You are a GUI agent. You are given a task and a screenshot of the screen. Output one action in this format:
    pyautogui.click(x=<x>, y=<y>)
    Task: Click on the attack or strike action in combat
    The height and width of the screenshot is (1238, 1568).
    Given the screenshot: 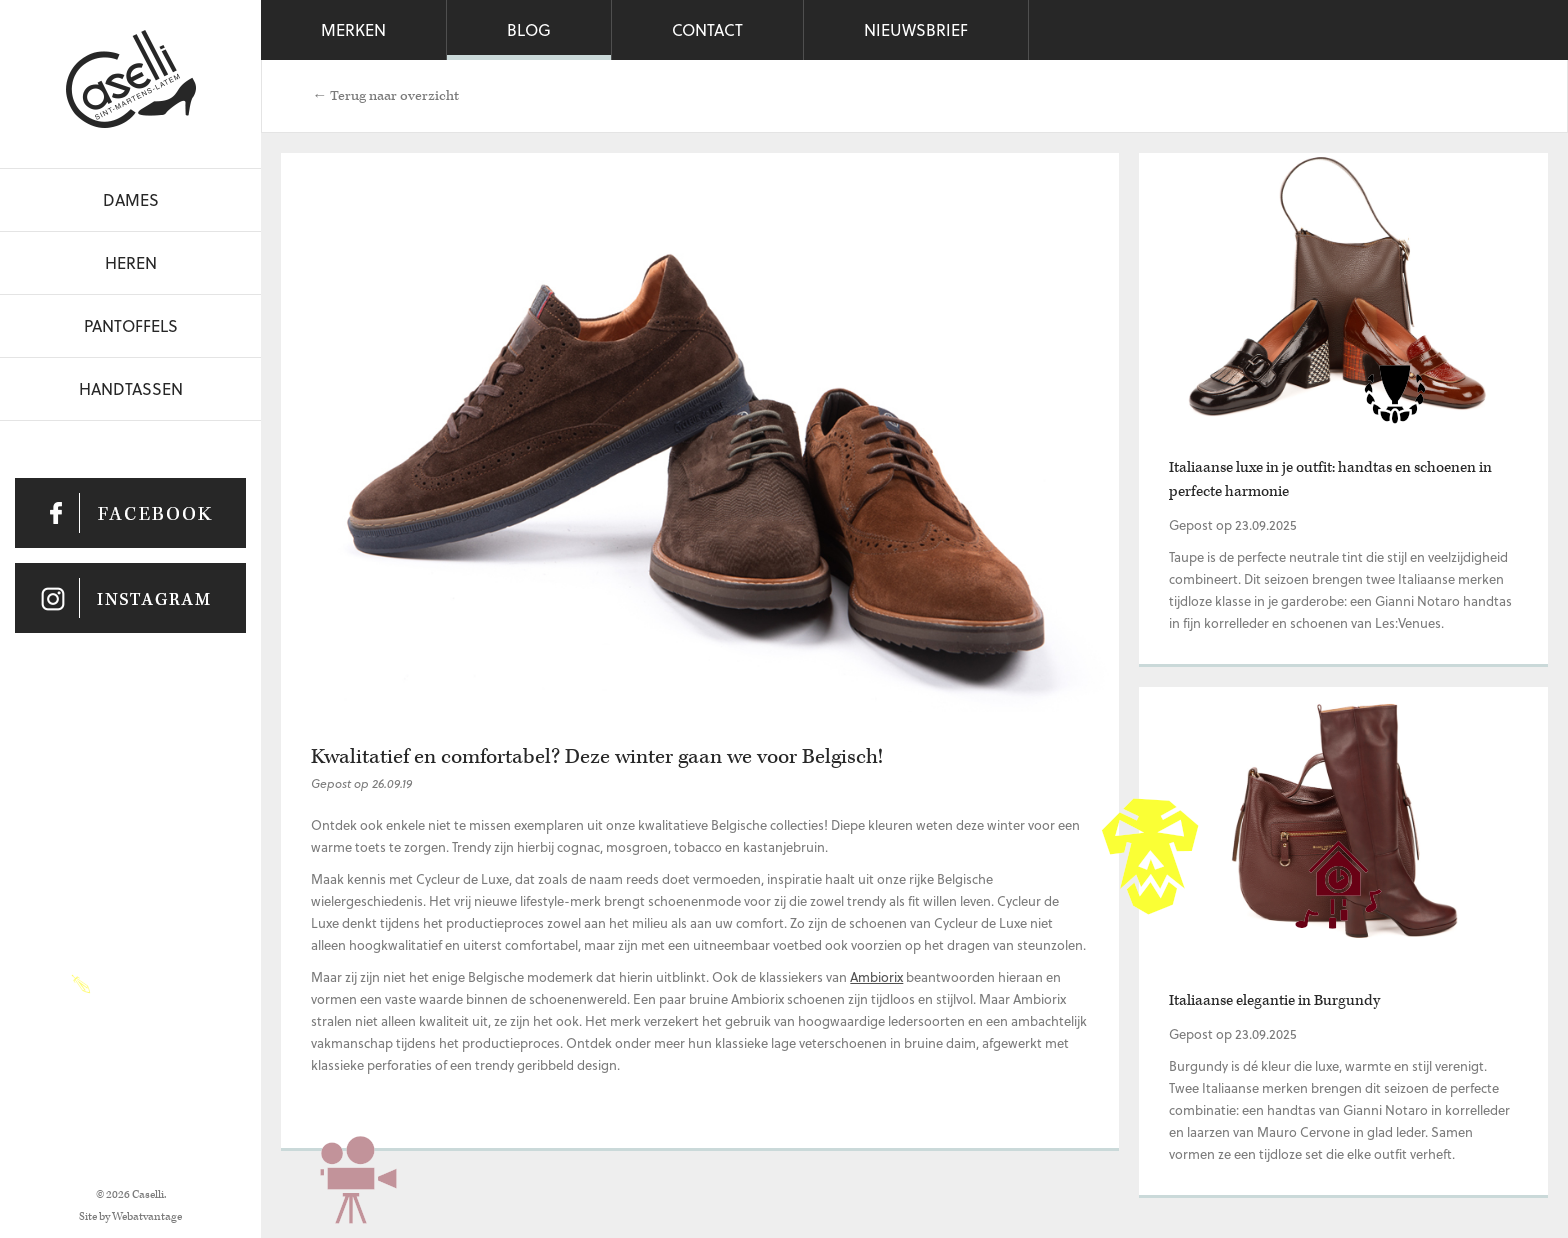 What is the action you would take?
    pyautogui.click(x=81, y=984)
    